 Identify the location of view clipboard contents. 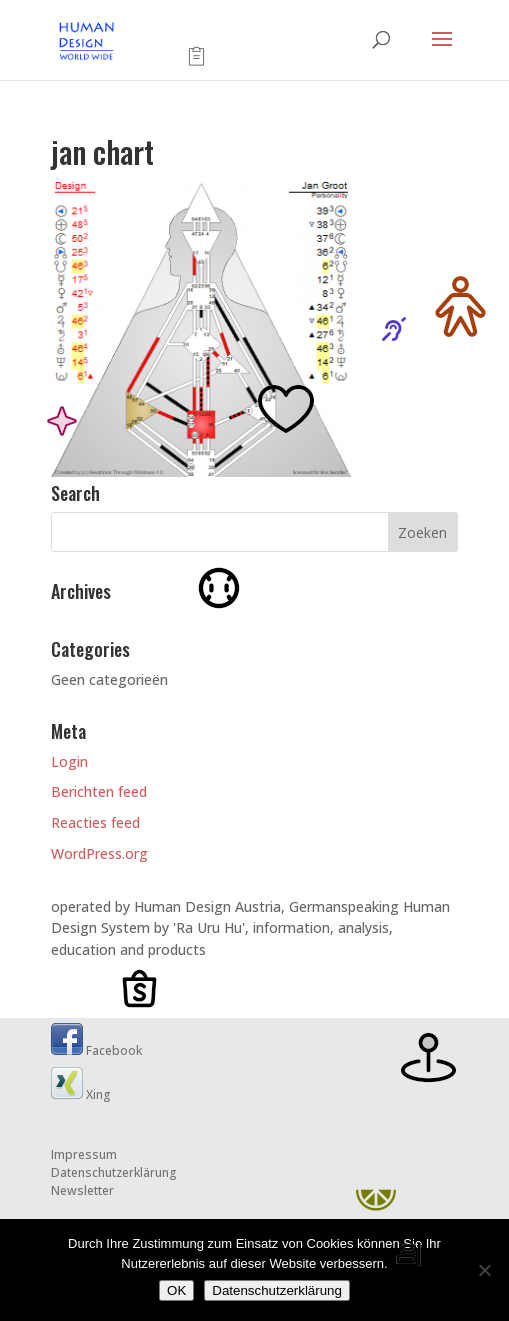
(196, 56).